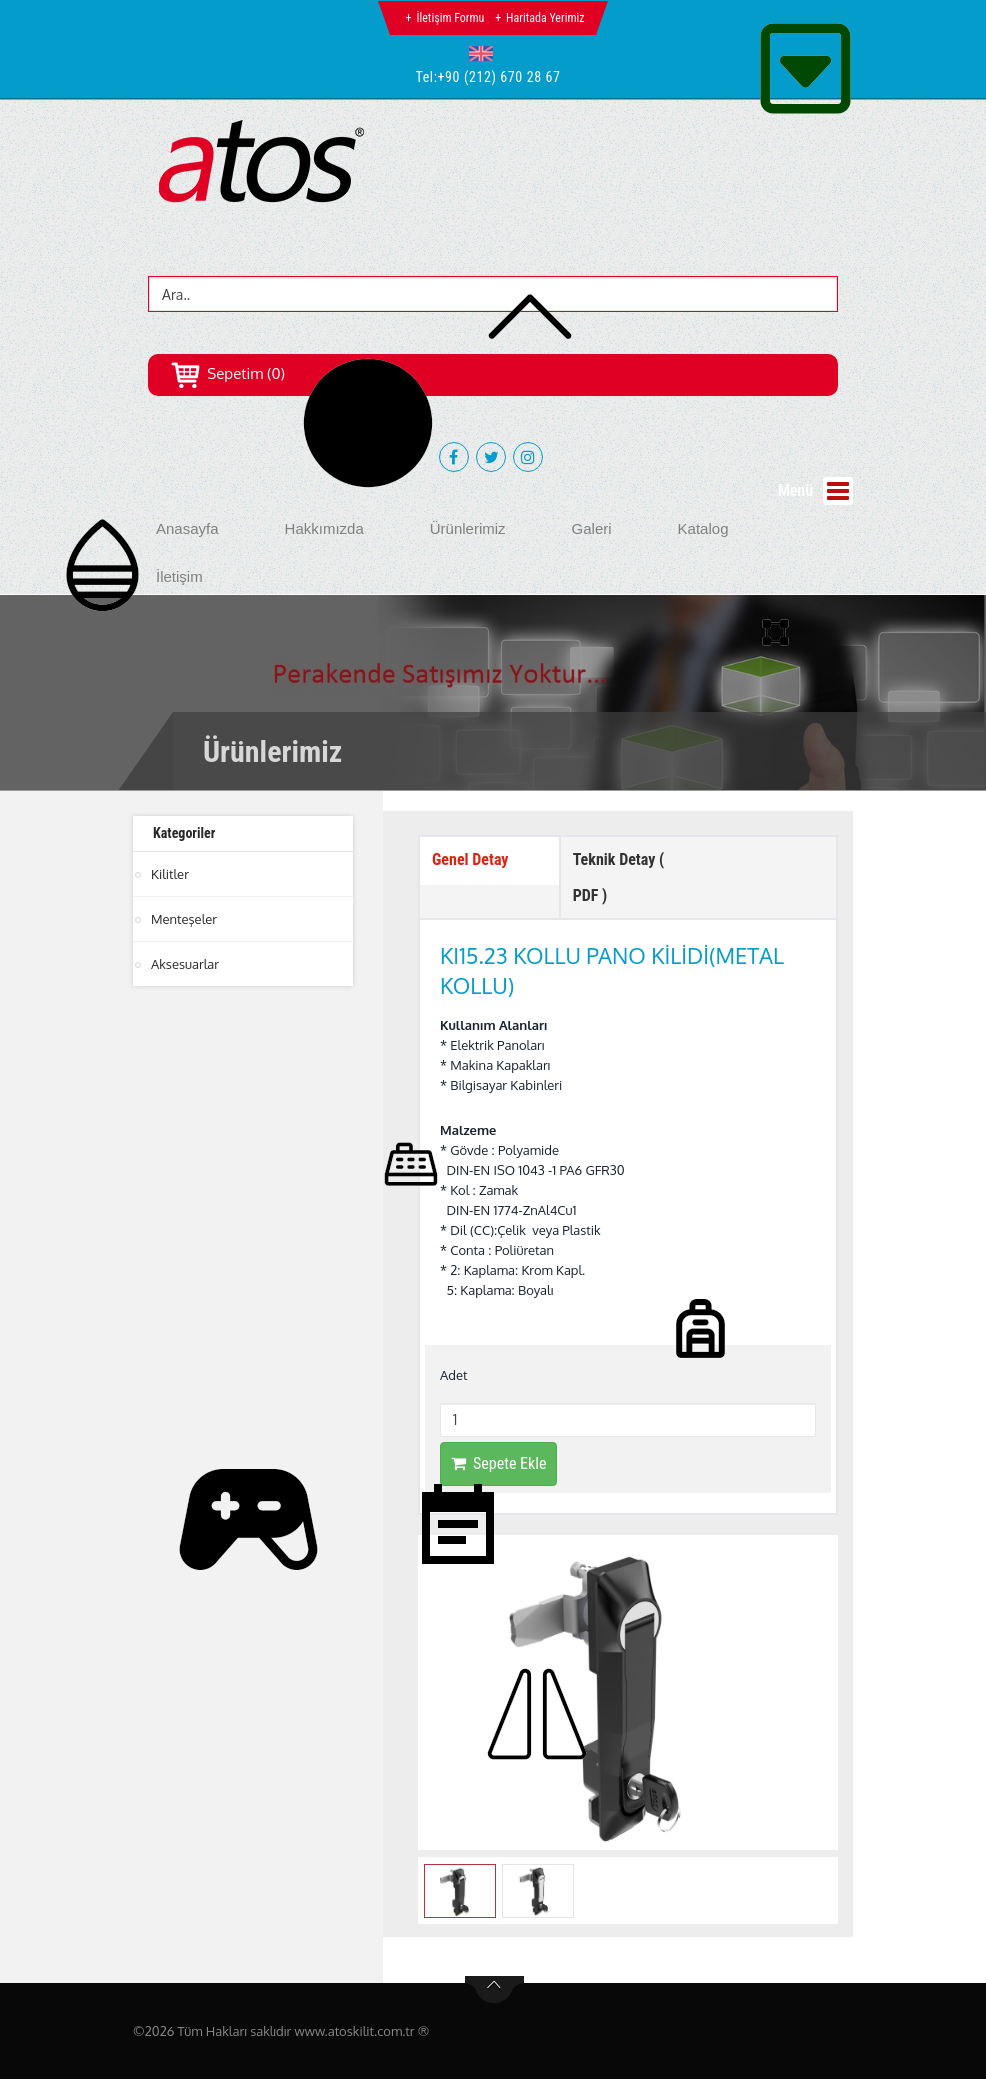  I want to click on access your inventory or stored items, so click(700, 1329).